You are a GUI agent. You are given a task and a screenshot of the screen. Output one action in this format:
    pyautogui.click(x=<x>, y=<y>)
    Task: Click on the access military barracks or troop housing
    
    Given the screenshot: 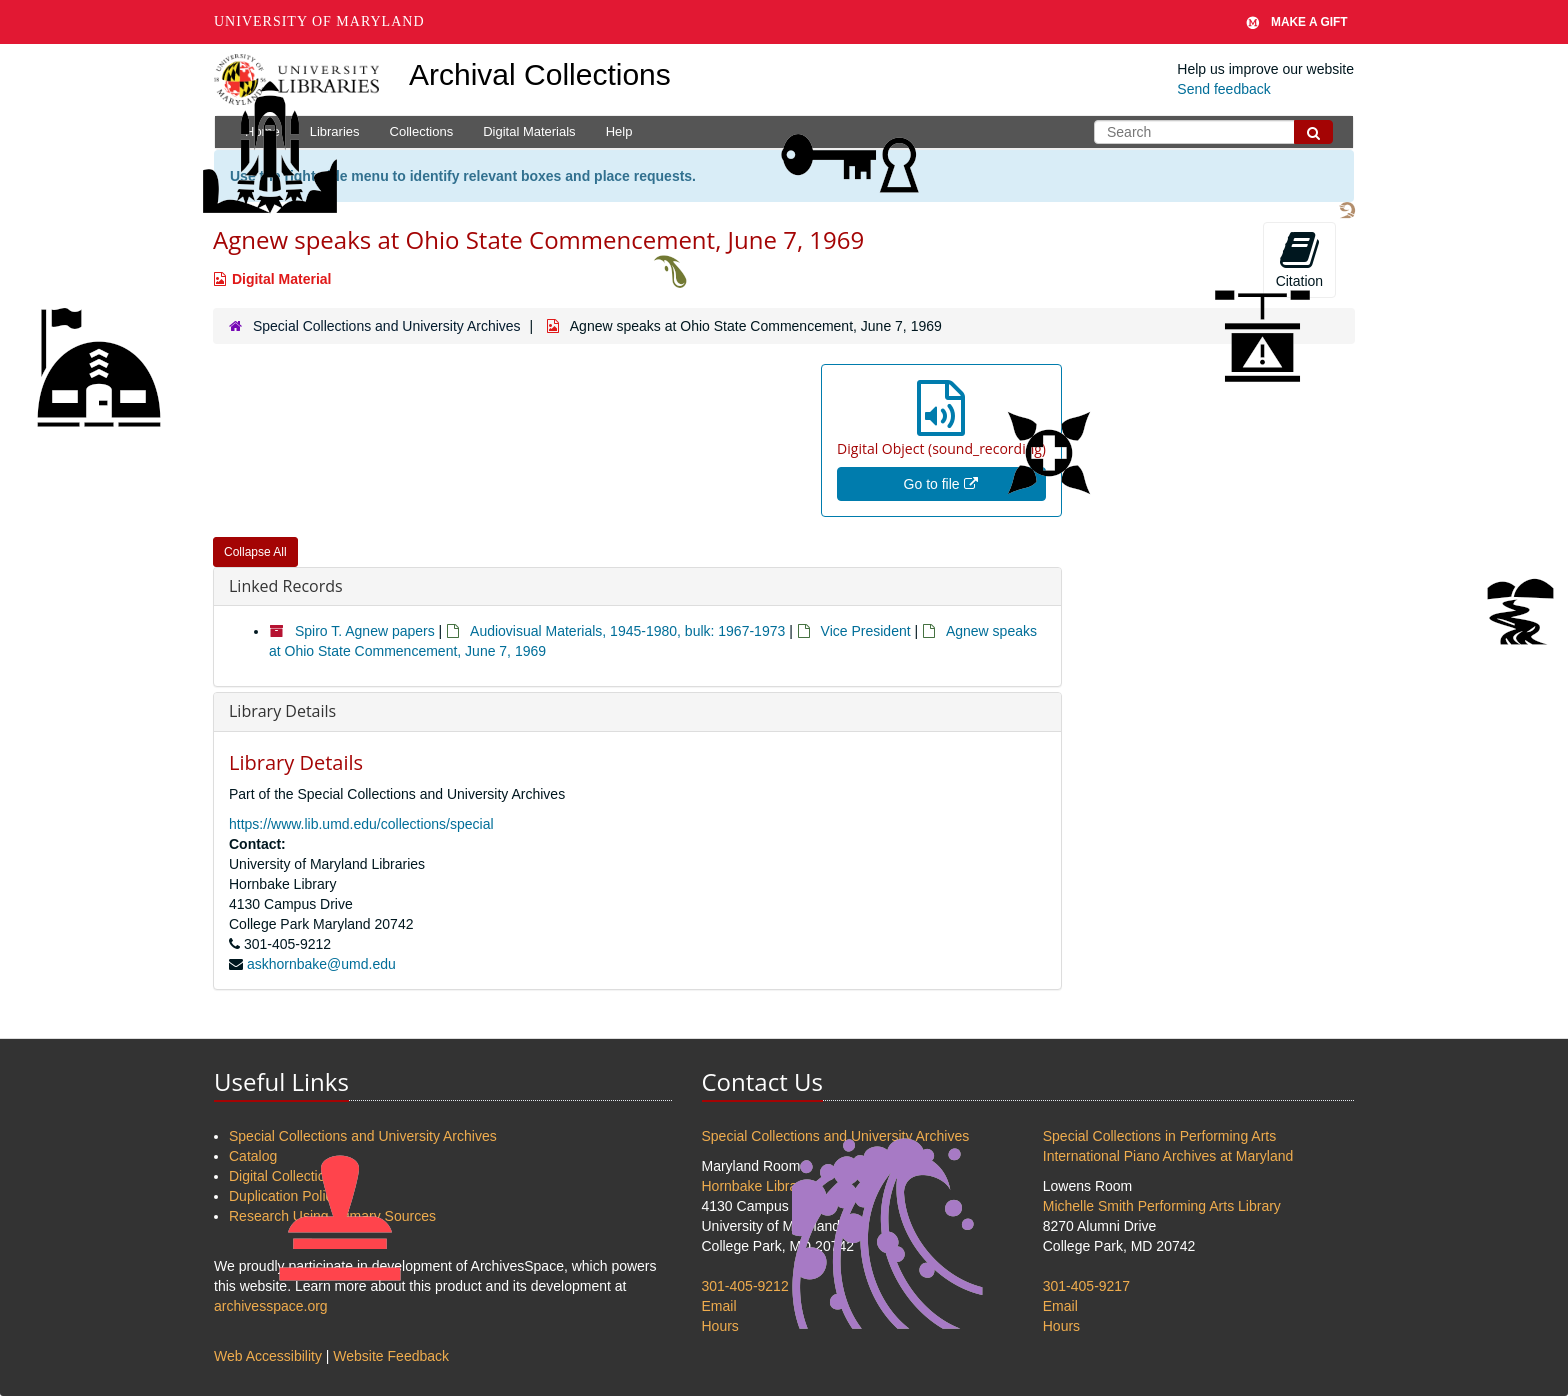 What is the action you would take?
    pyautogui.click(x=99, y=369)
    